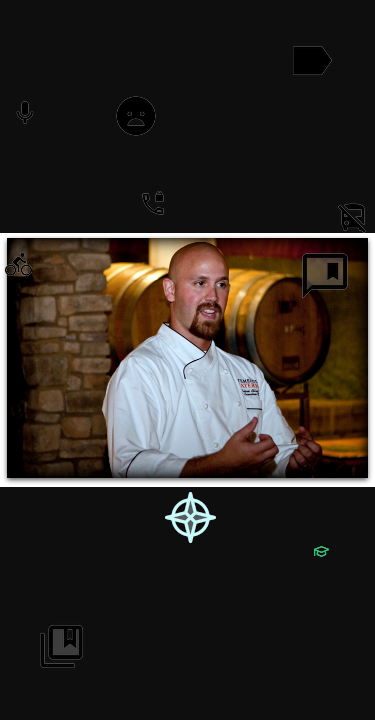  I want to click on rate experience as negative or unsatisfied, so click(136, 116).